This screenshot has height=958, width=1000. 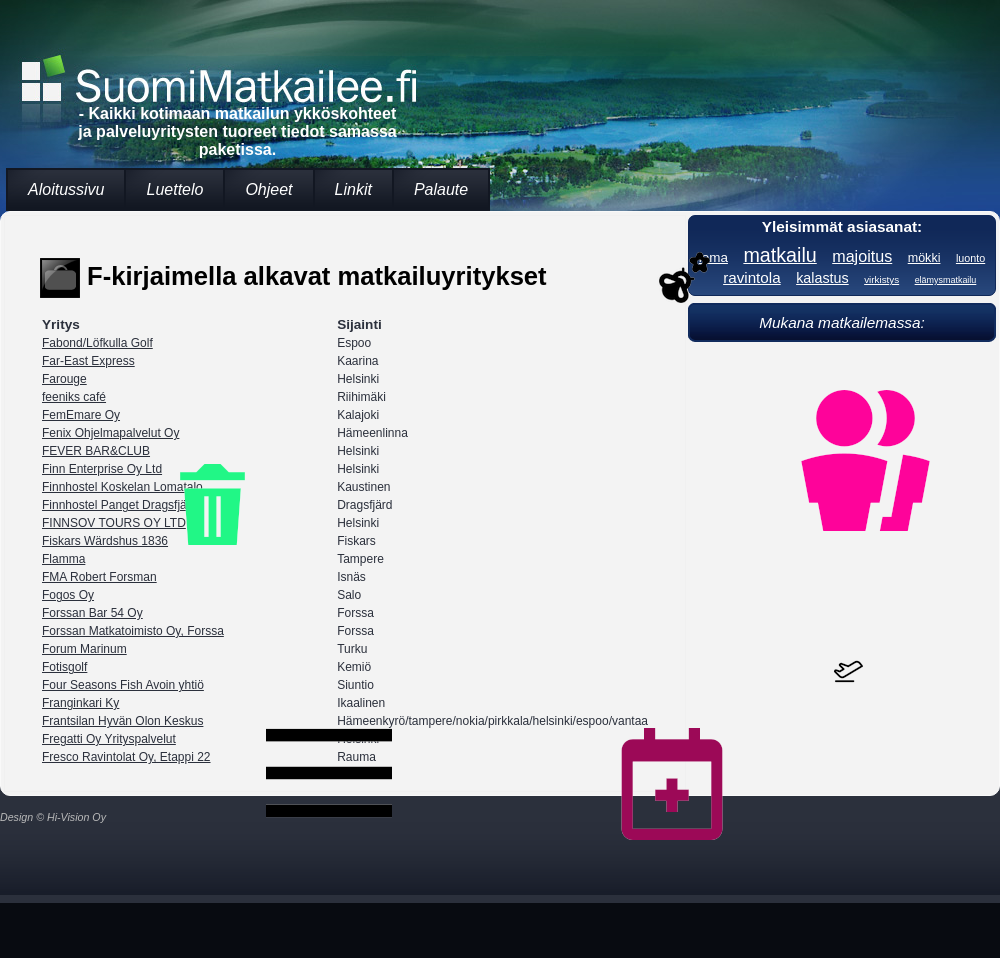 What do you see at coordinates (865, 460) in the screenshot?
I see `view group members or team` at bounding box center [865, 460].